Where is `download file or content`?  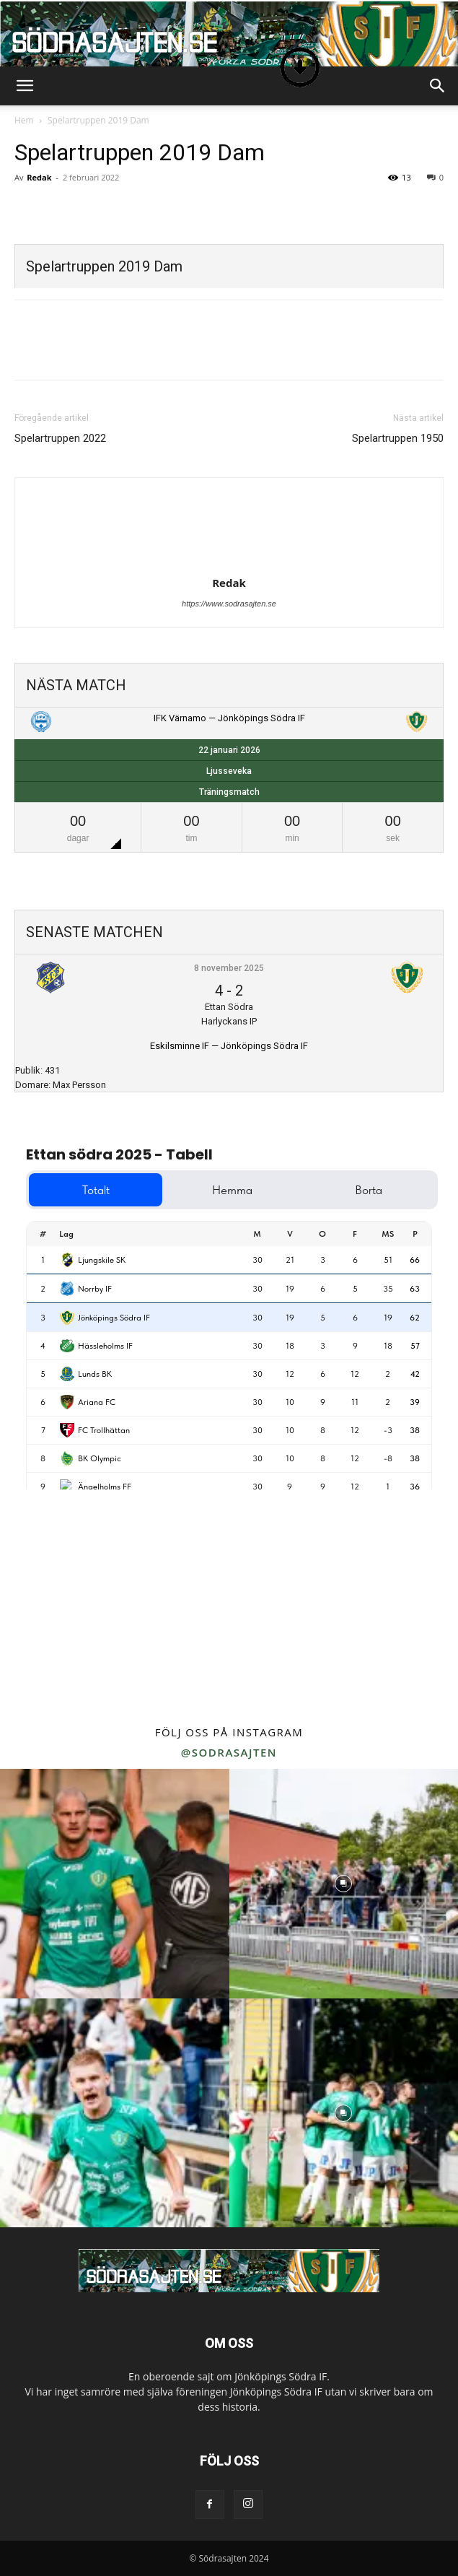
download file or content is located at coordinates (300, 67).